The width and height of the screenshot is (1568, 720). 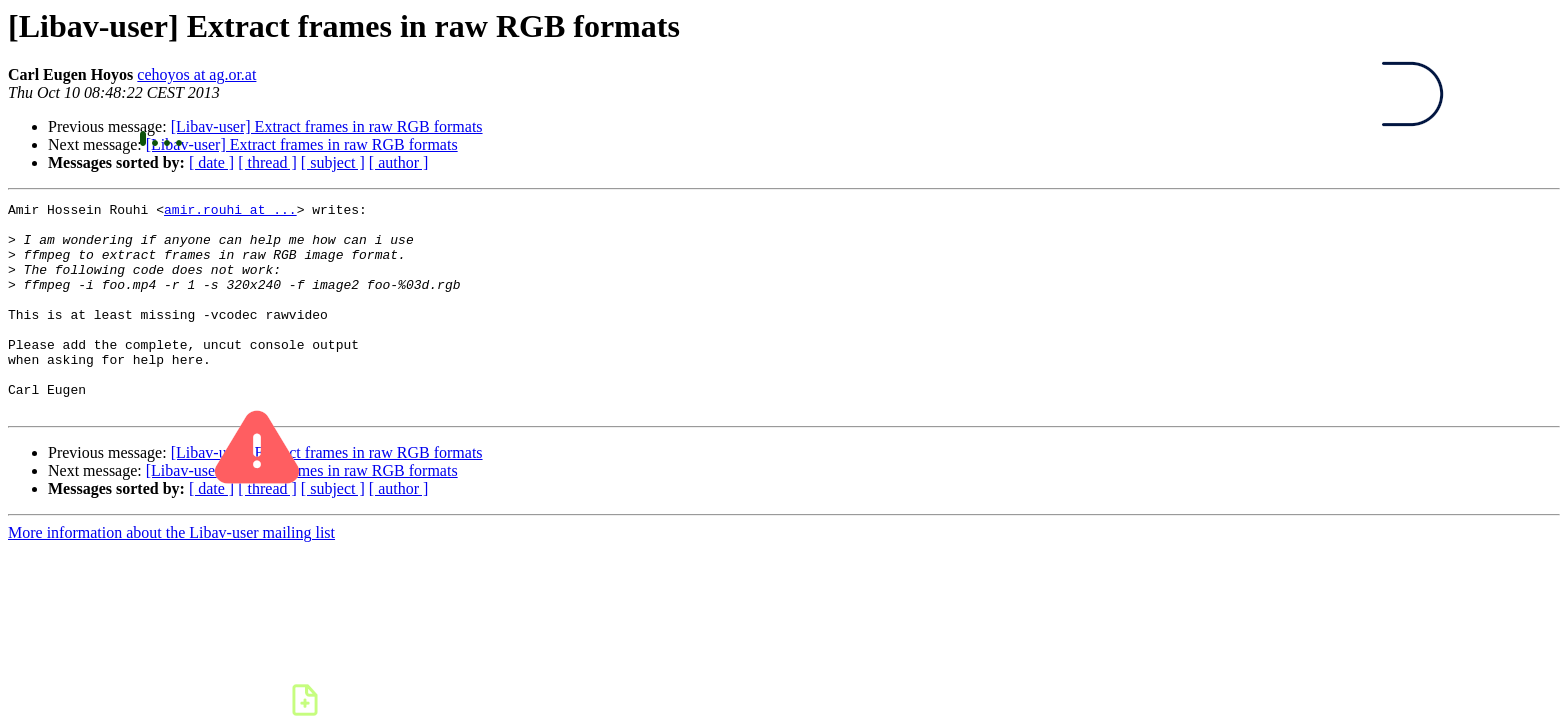 What do you see at coordinates (305, 700) in the screenshot?
I see `create a new file` at bounding box center [305, 700].